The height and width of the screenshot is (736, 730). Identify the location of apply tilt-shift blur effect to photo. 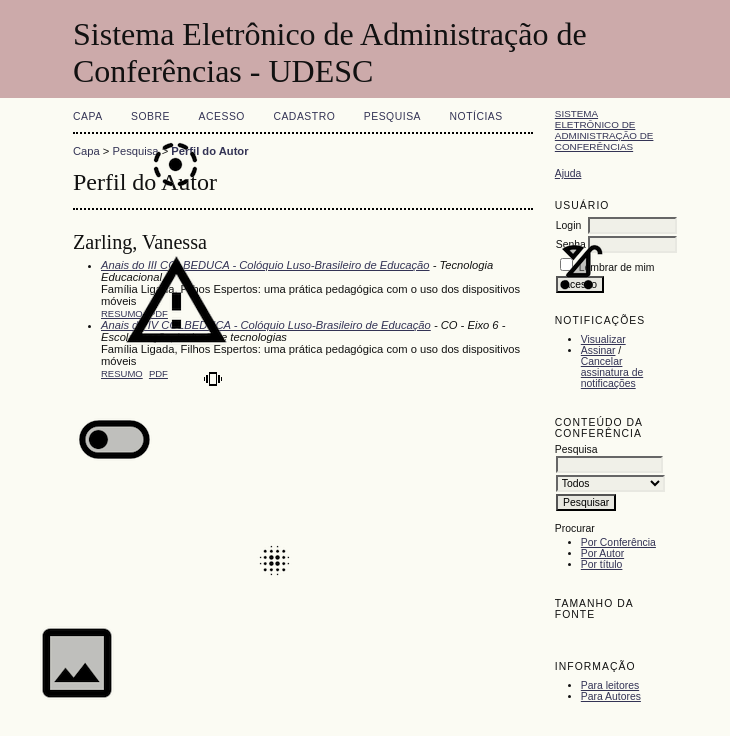
(175, 164).